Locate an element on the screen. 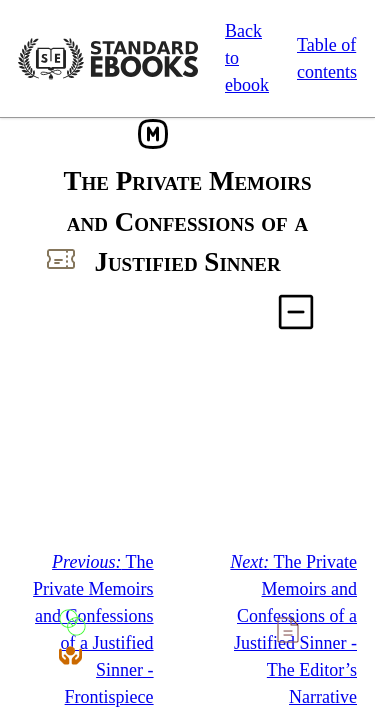 Image resolution: width=375 pixels, height=720 pixels. view your tickets or passes is located at coordinates (61, 259).